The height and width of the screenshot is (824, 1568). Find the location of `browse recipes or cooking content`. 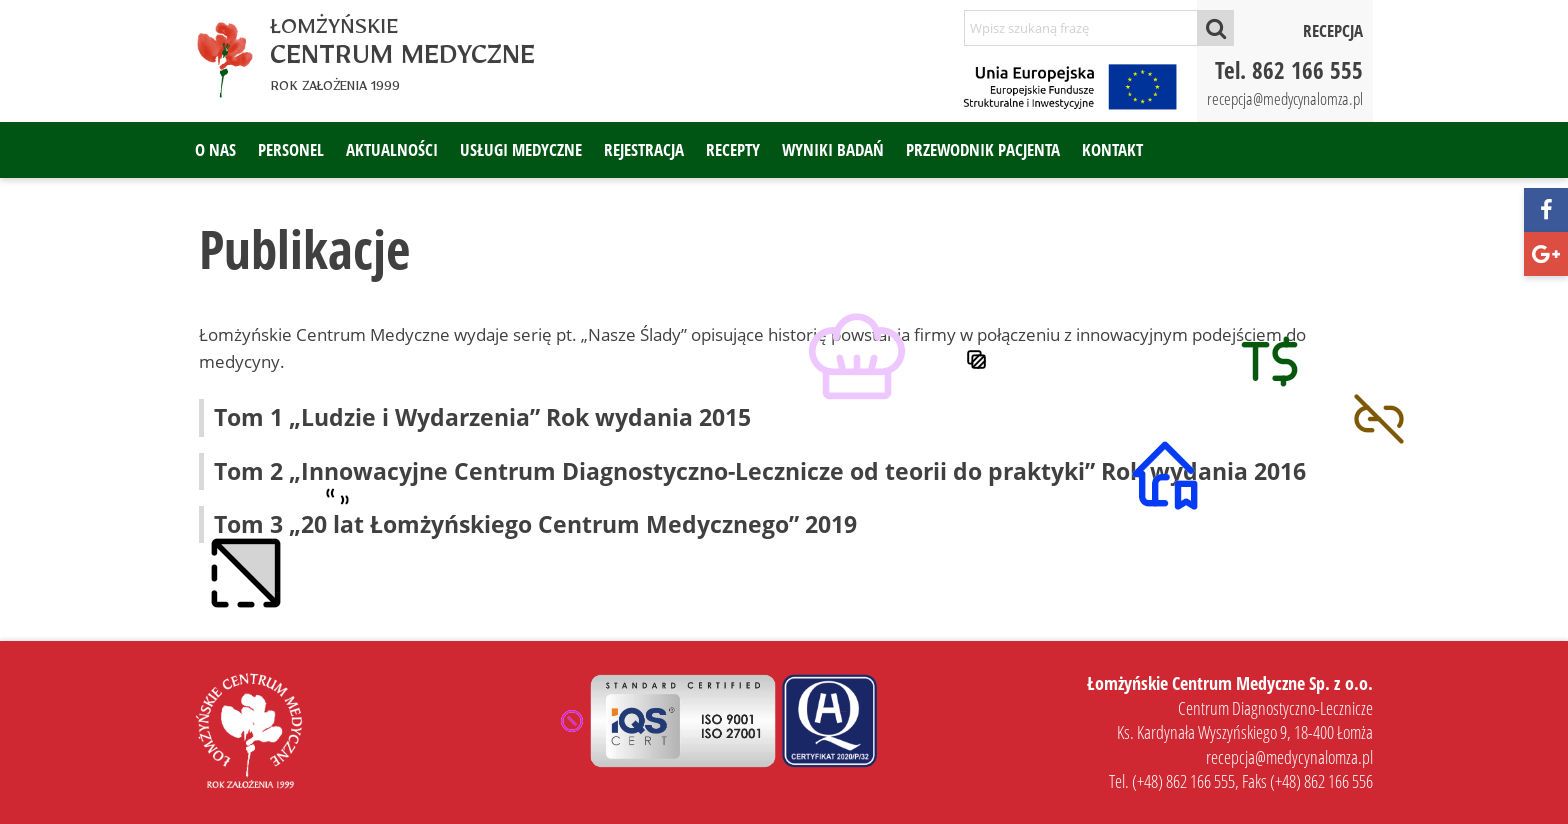

browse recipes or cooking content is located at coordinates (857, 358).